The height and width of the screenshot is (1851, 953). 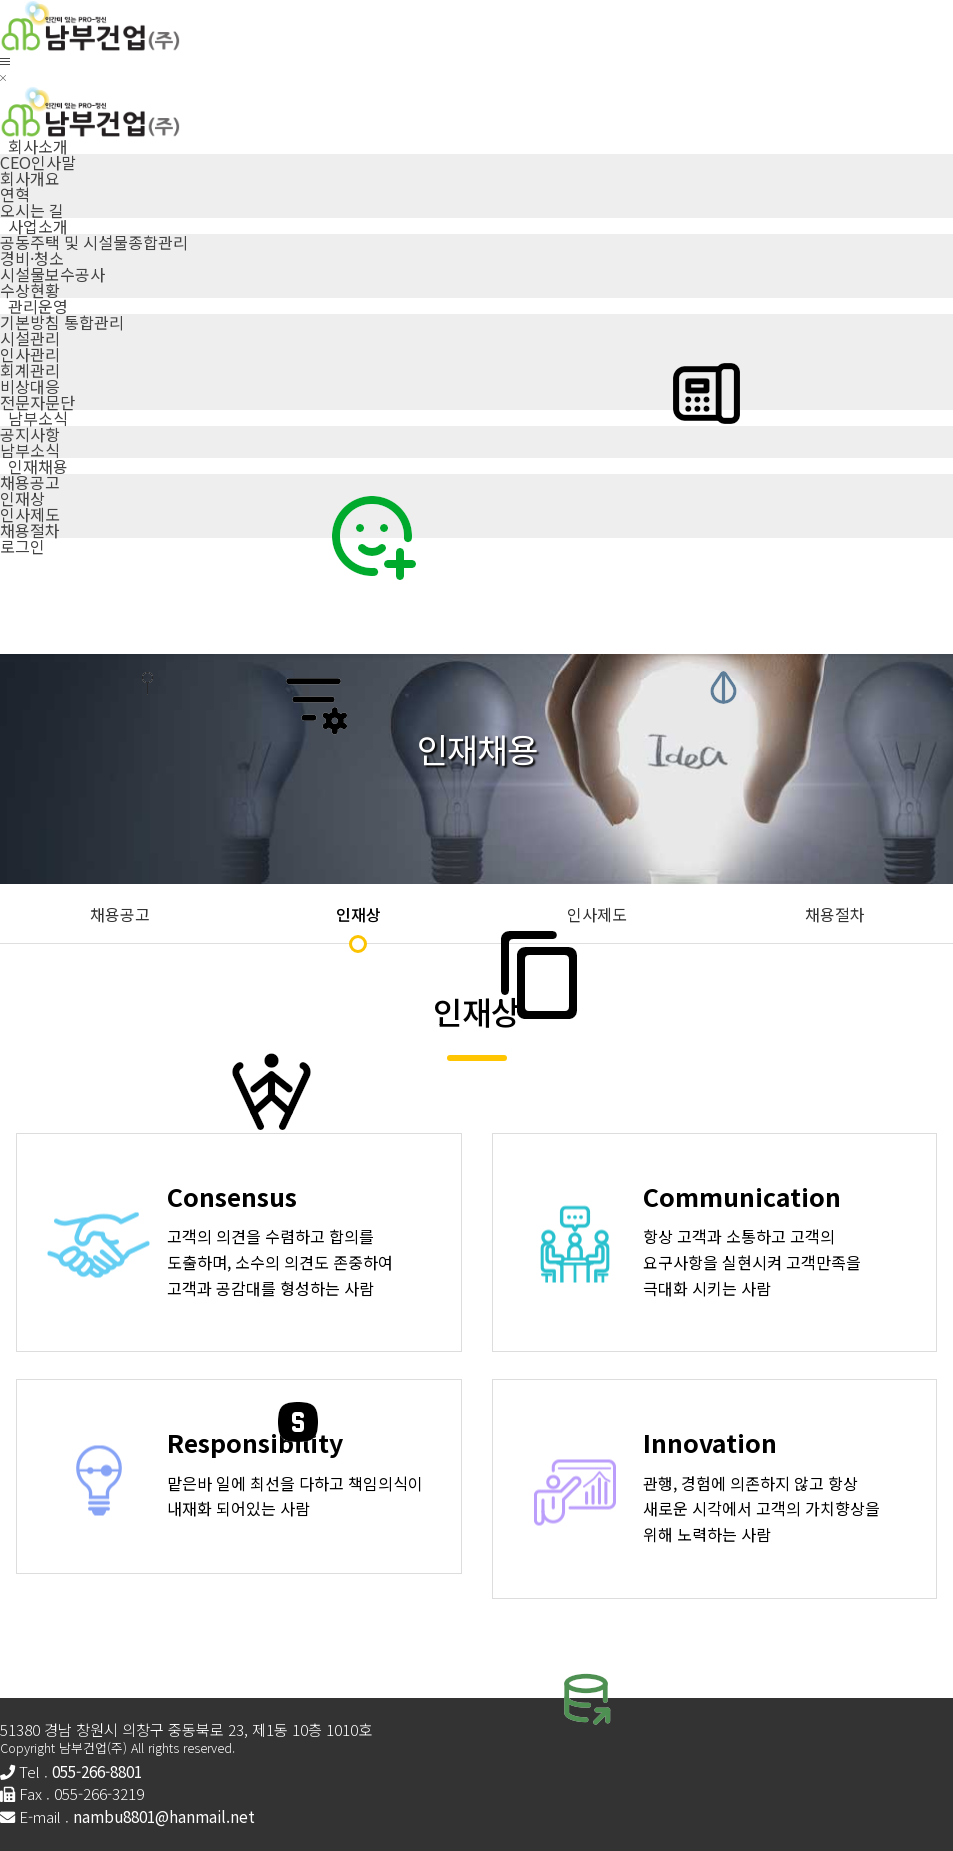 What do you see at coordinates (541, 975) in the screenshot?
I see `copy to clipboard` at bounding box center [541, 975].